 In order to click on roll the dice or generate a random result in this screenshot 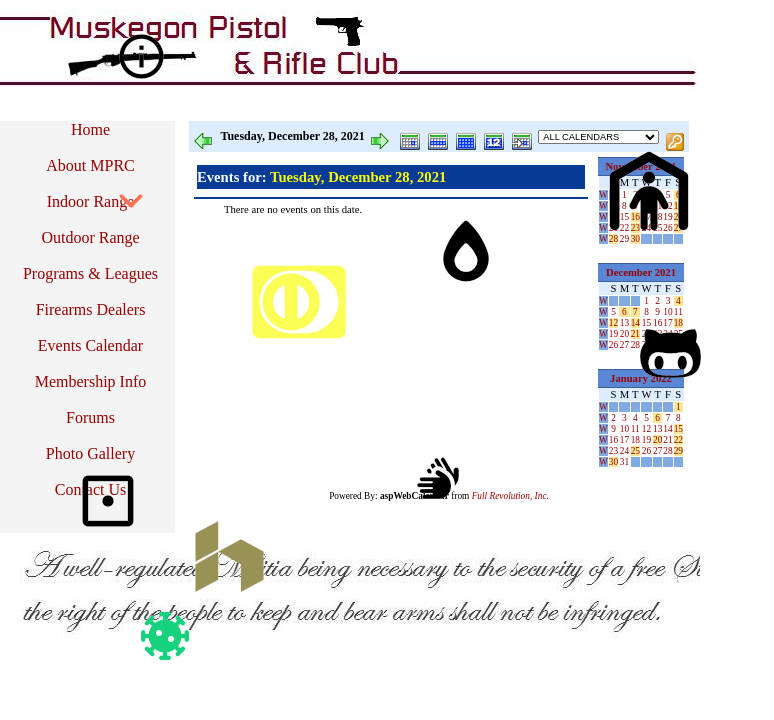, I will do `click(108, 501)`.